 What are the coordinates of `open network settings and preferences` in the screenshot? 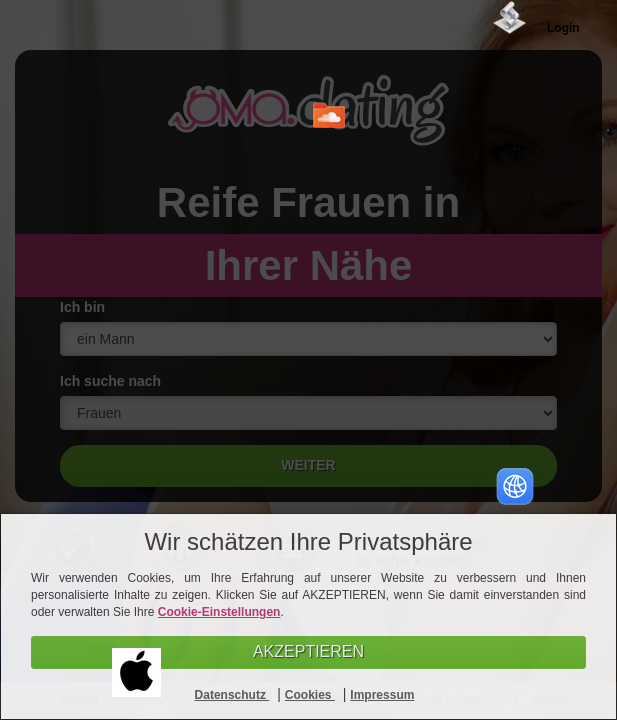 It's located at (515, 487).